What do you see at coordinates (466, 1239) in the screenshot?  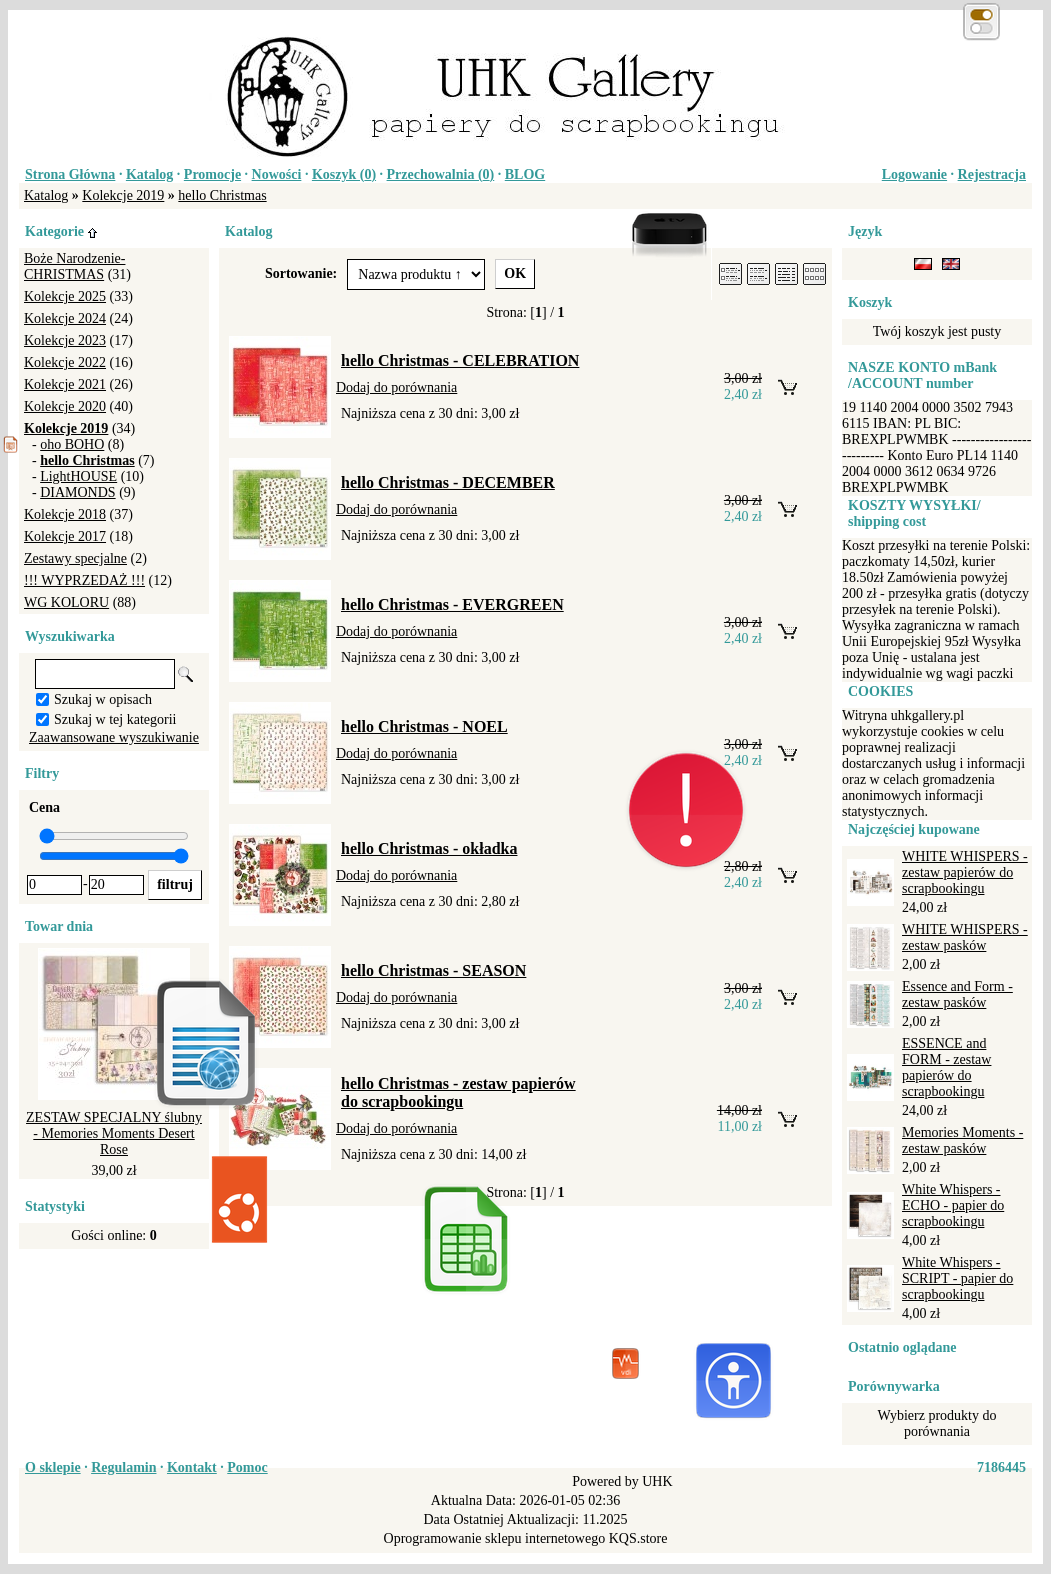 I see `open a libreoffice calc spreadsheet file` at bounding box center [466, 1239].